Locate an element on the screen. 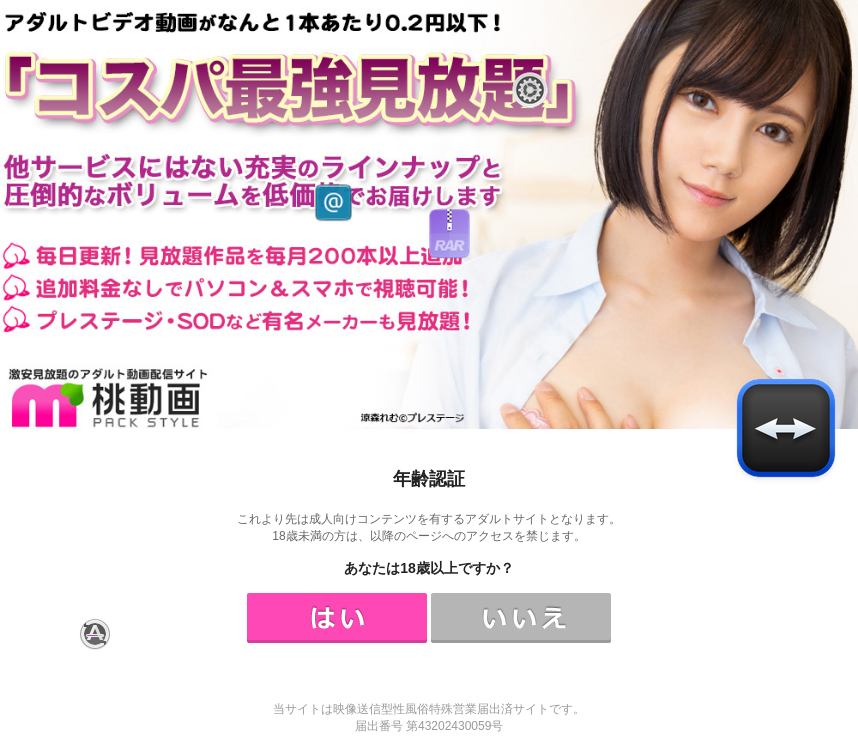 This screenshot has height=750, width=858. access online accounts settings is located at coordinates (333, 202).